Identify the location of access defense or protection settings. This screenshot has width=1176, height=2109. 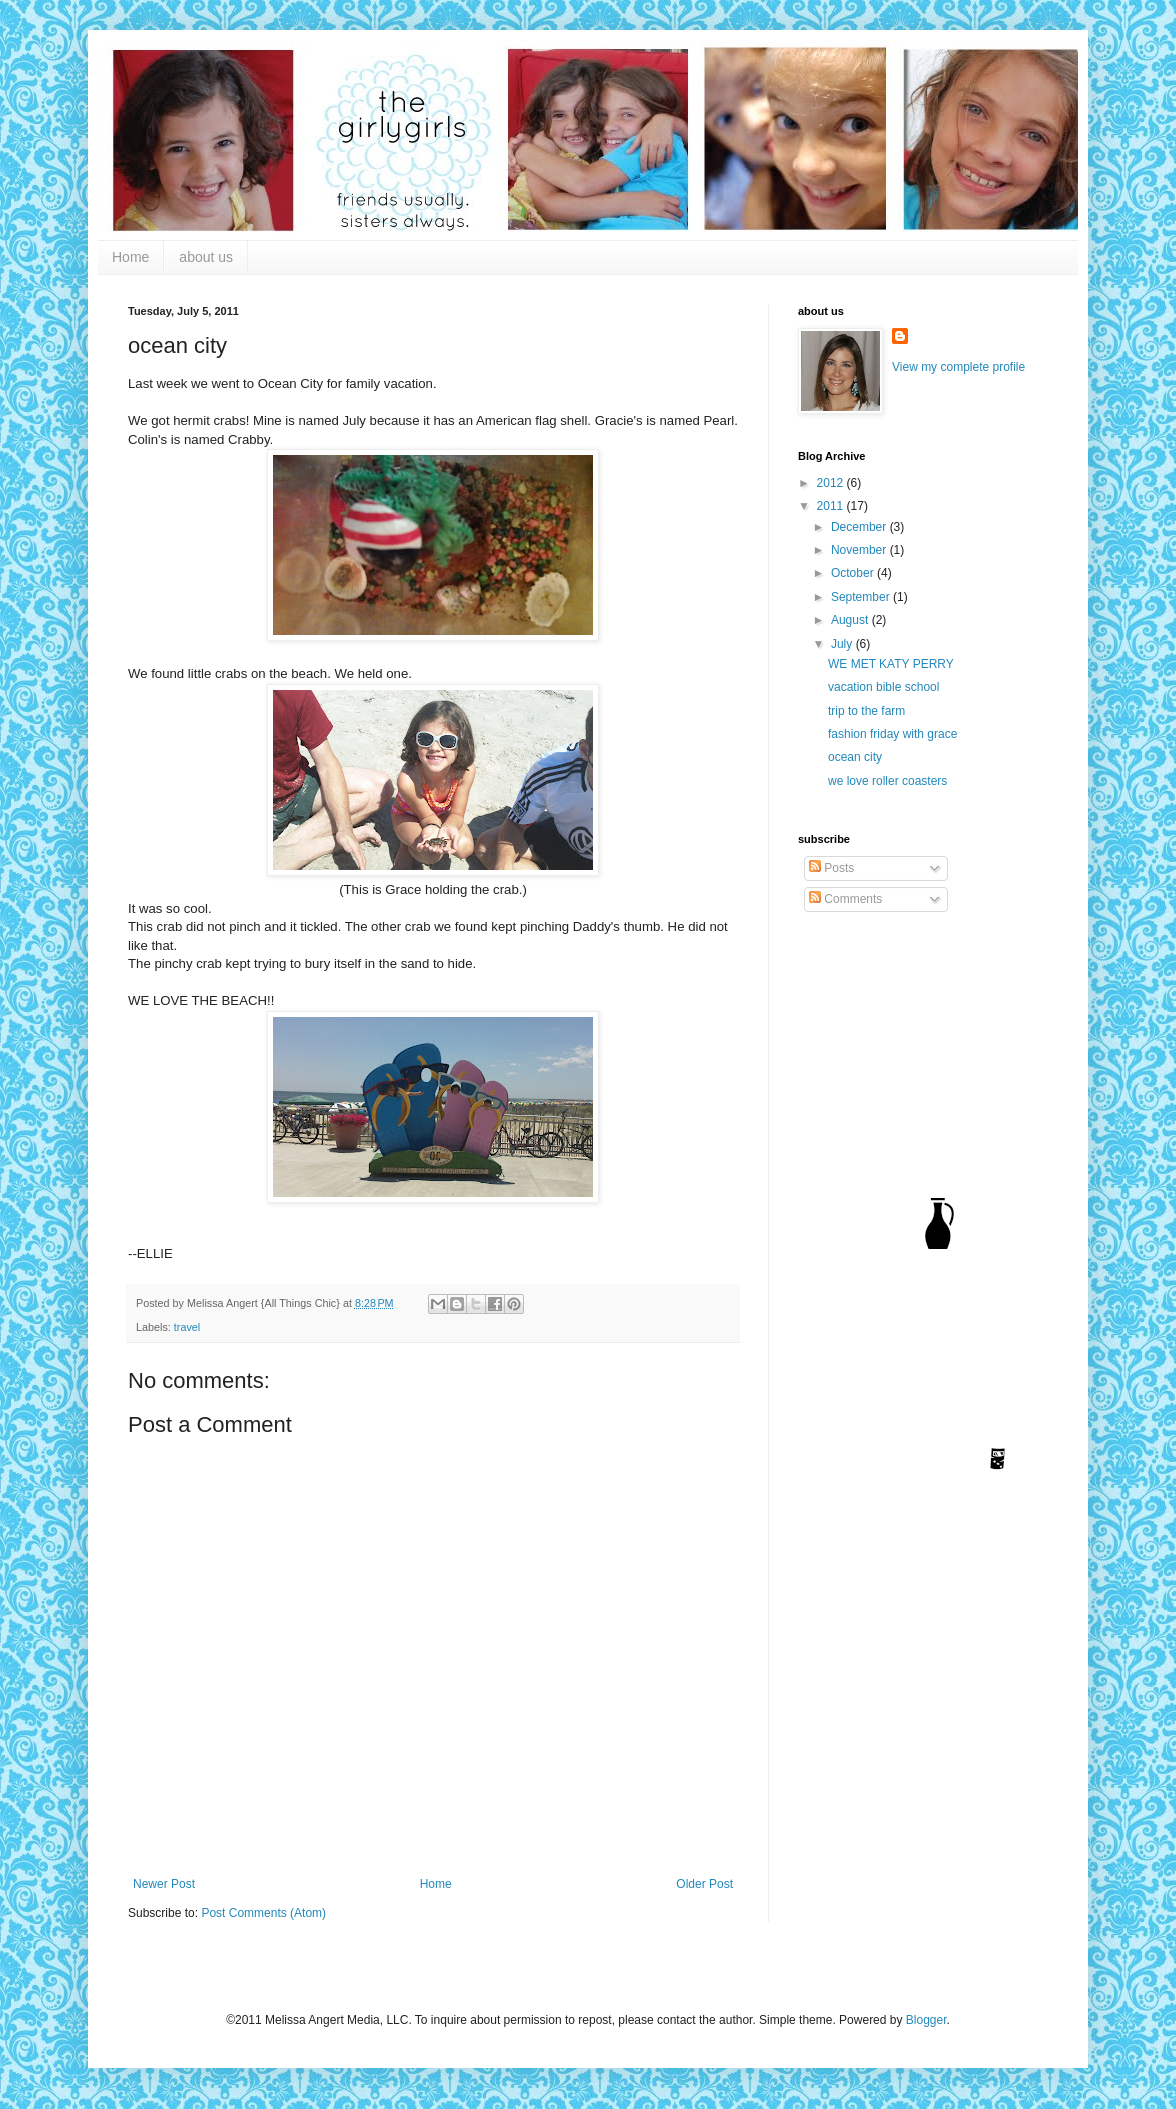
(996, 1458).